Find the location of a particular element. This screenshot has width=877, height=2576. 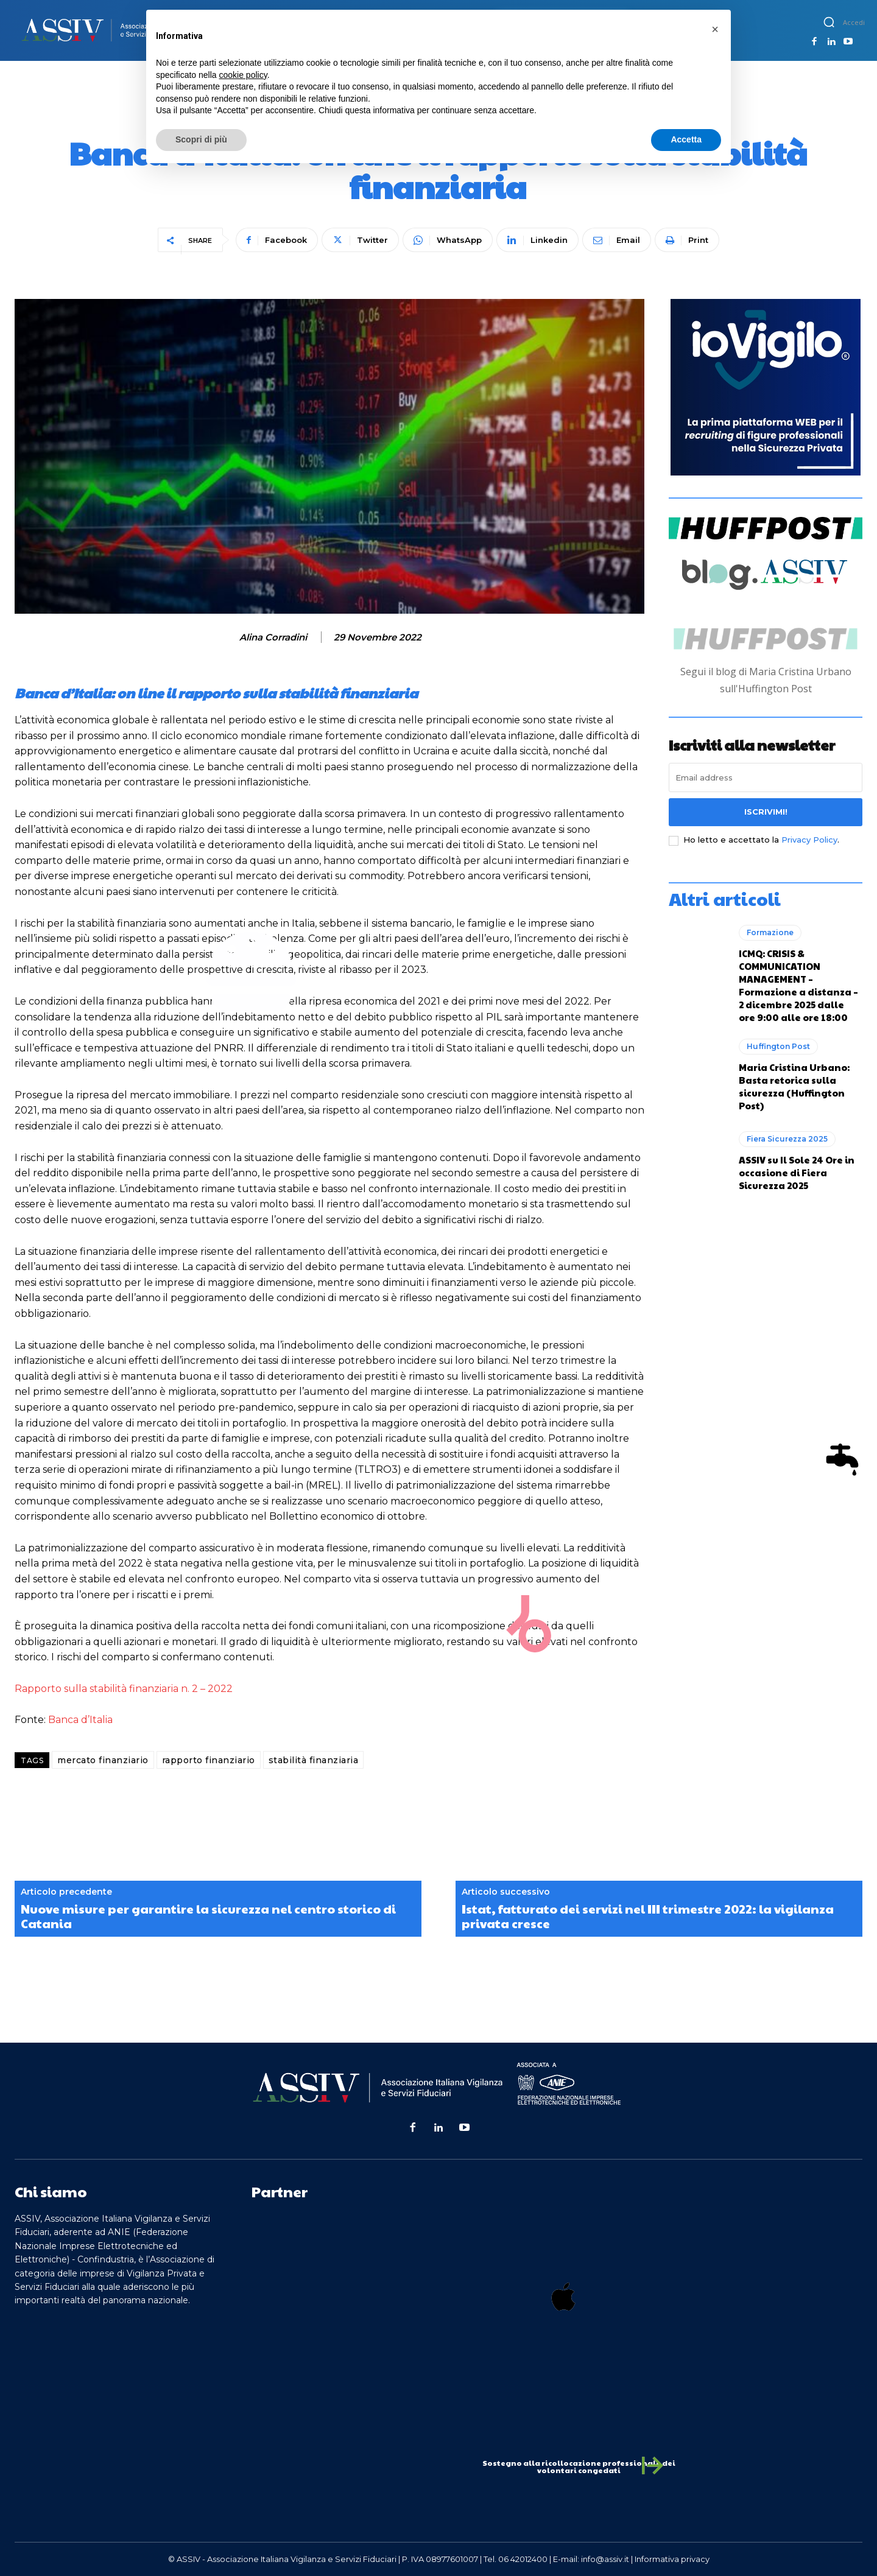

access water or plumbing settings is located at coordinates (842, 1458).